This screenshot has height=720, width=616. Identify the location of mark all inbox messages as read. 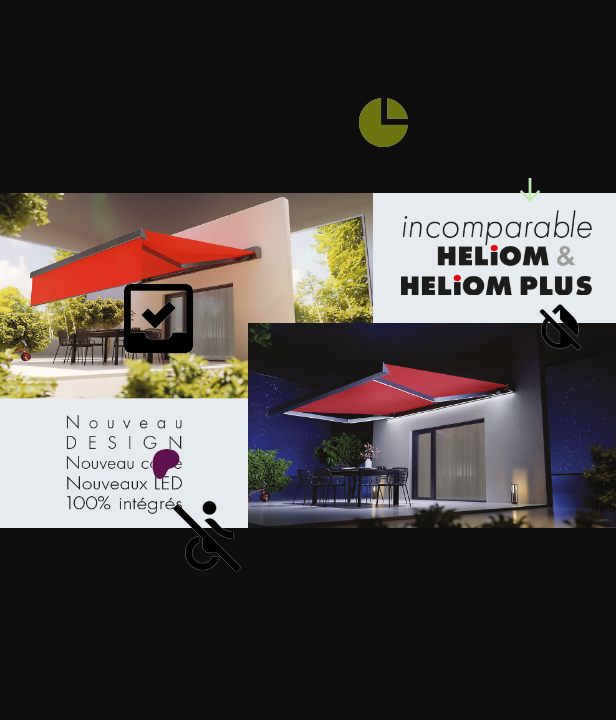
(158, 318).